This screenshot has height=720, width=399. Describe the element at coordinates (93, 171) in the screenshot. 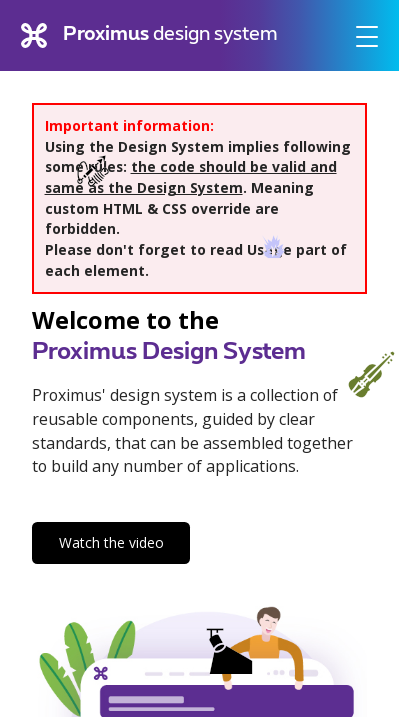

I see `select rope dart weapon in game inventory` at that location.